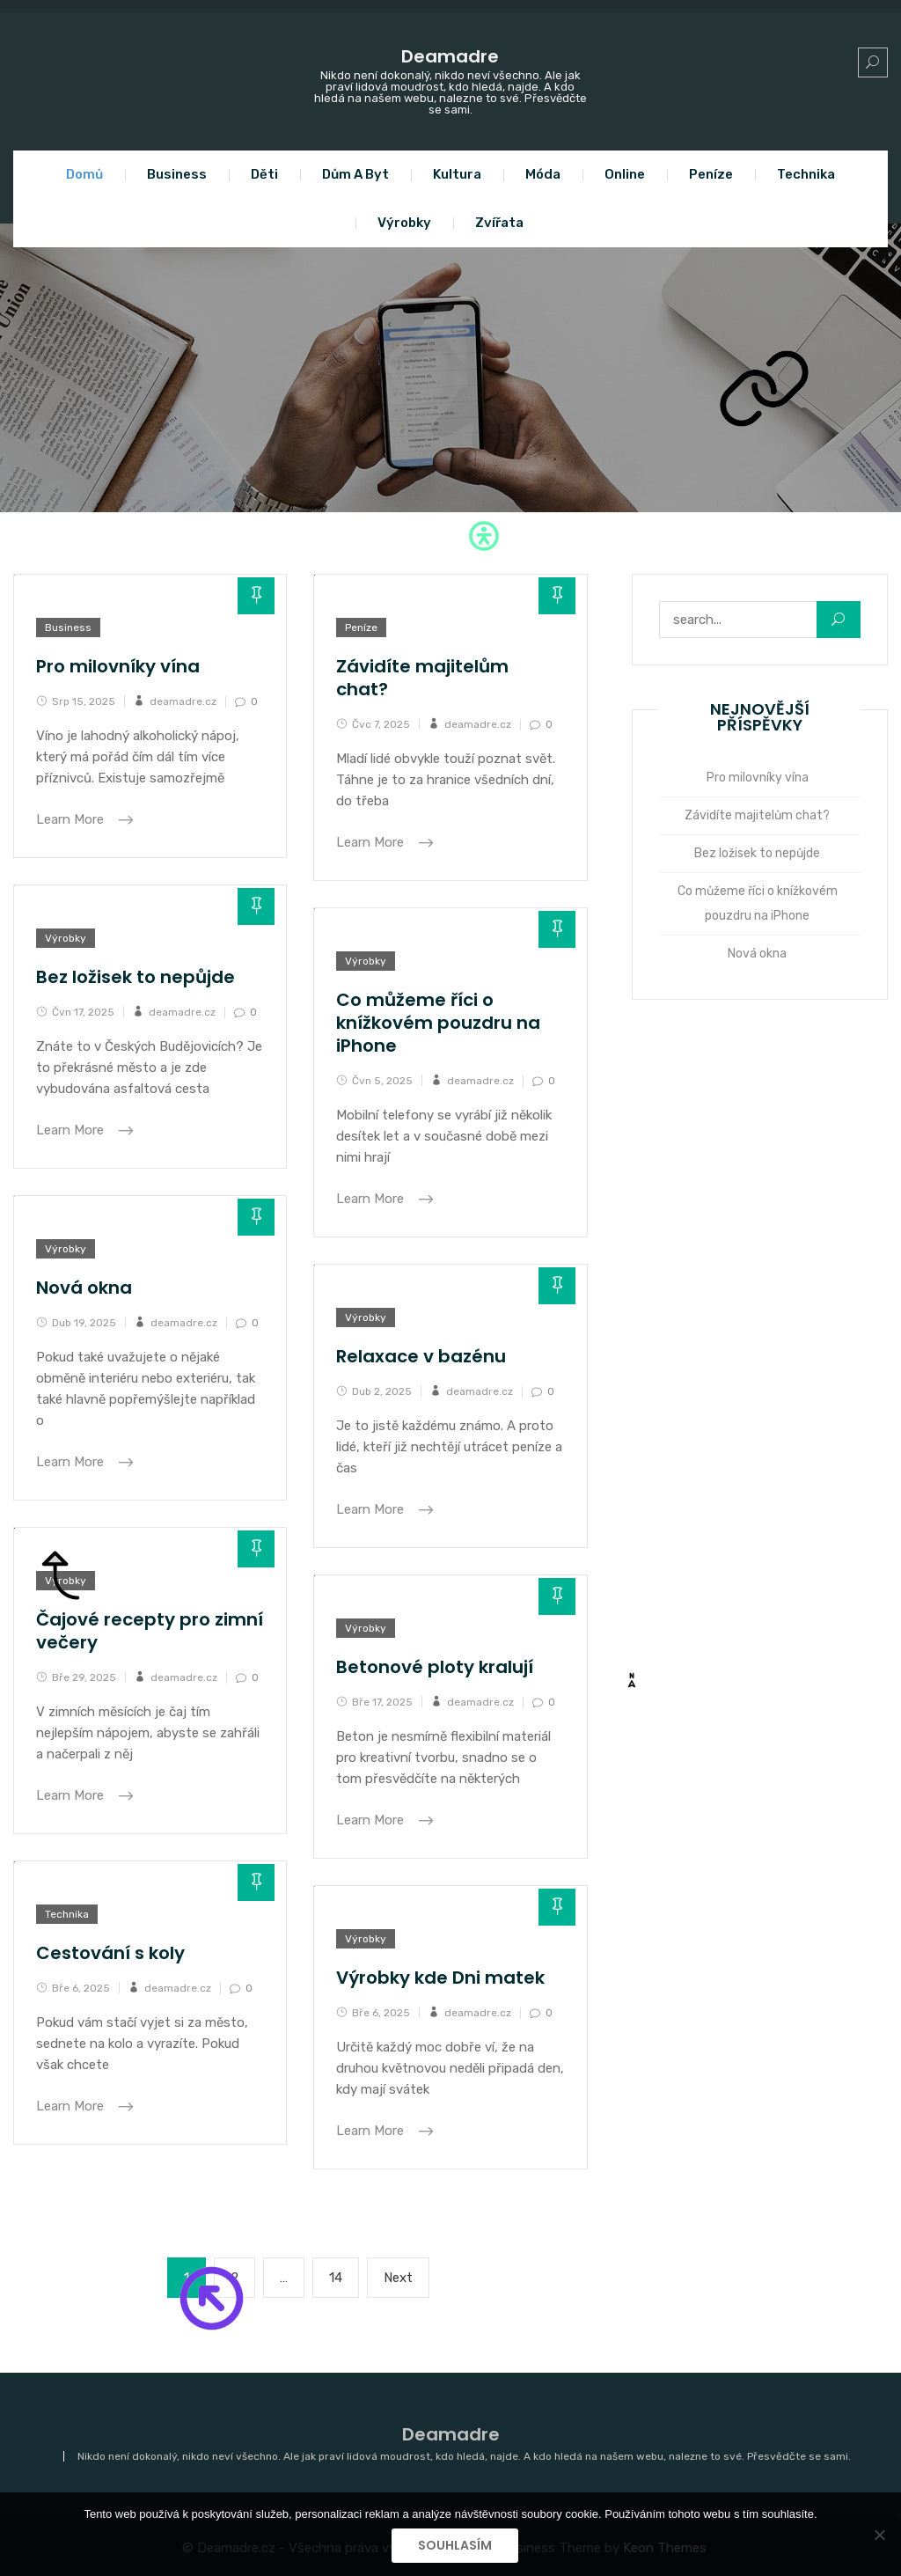  I want to click on orient map to face north, so click(632, 1680).